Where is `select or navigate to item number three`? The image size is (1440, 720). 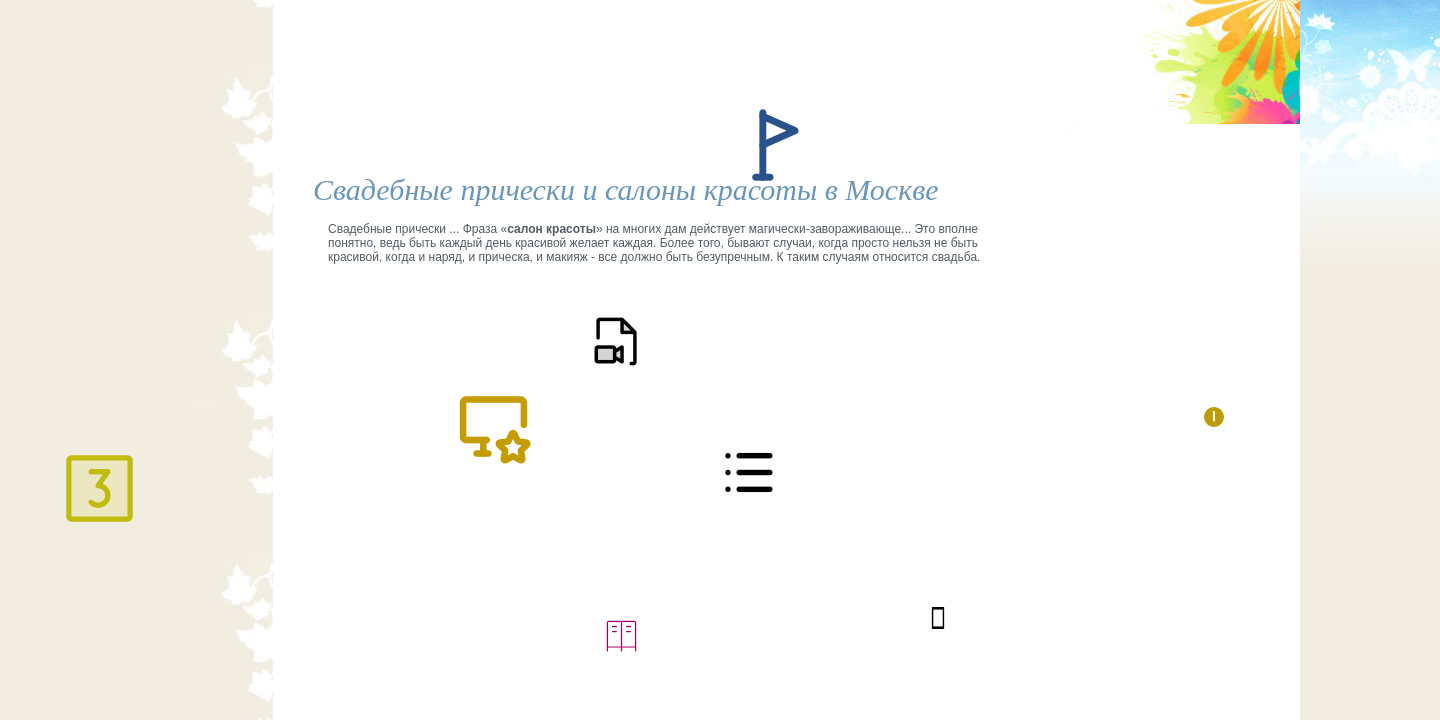
select or navigate to item number three is located at coordinates (99, 488).